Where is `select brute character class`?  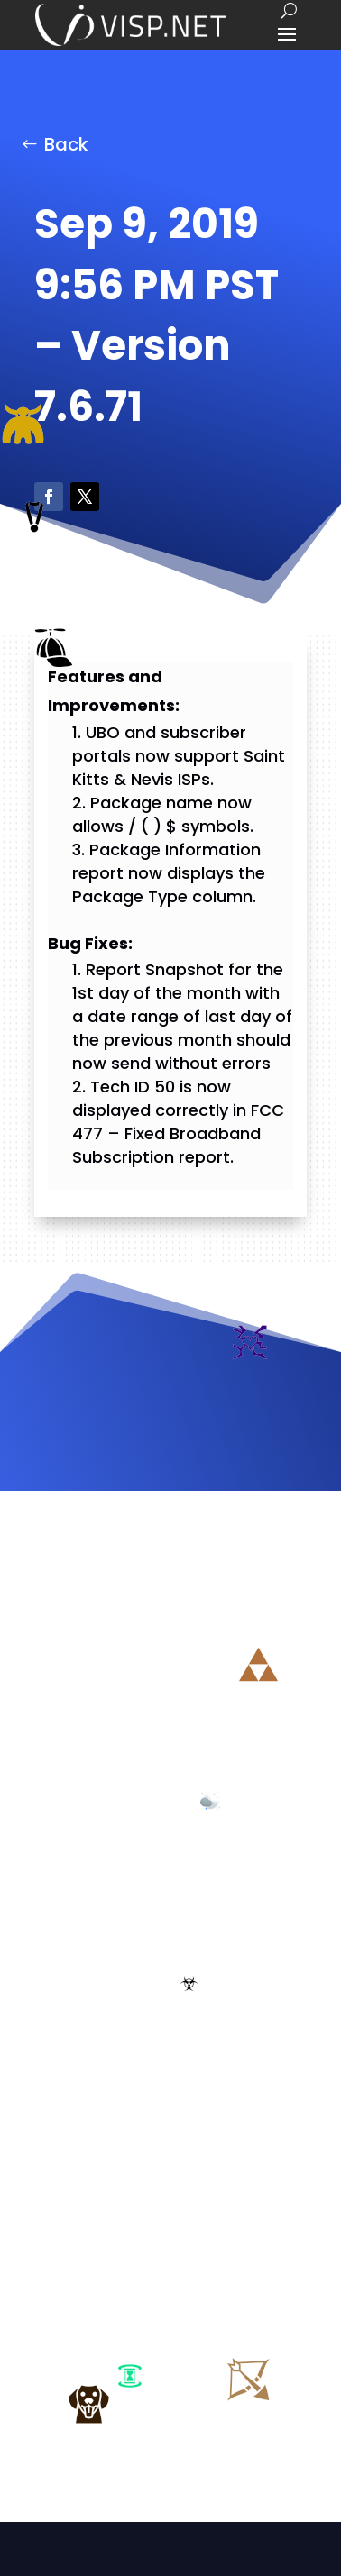
select brute character class is located at coordinates (23, 424).